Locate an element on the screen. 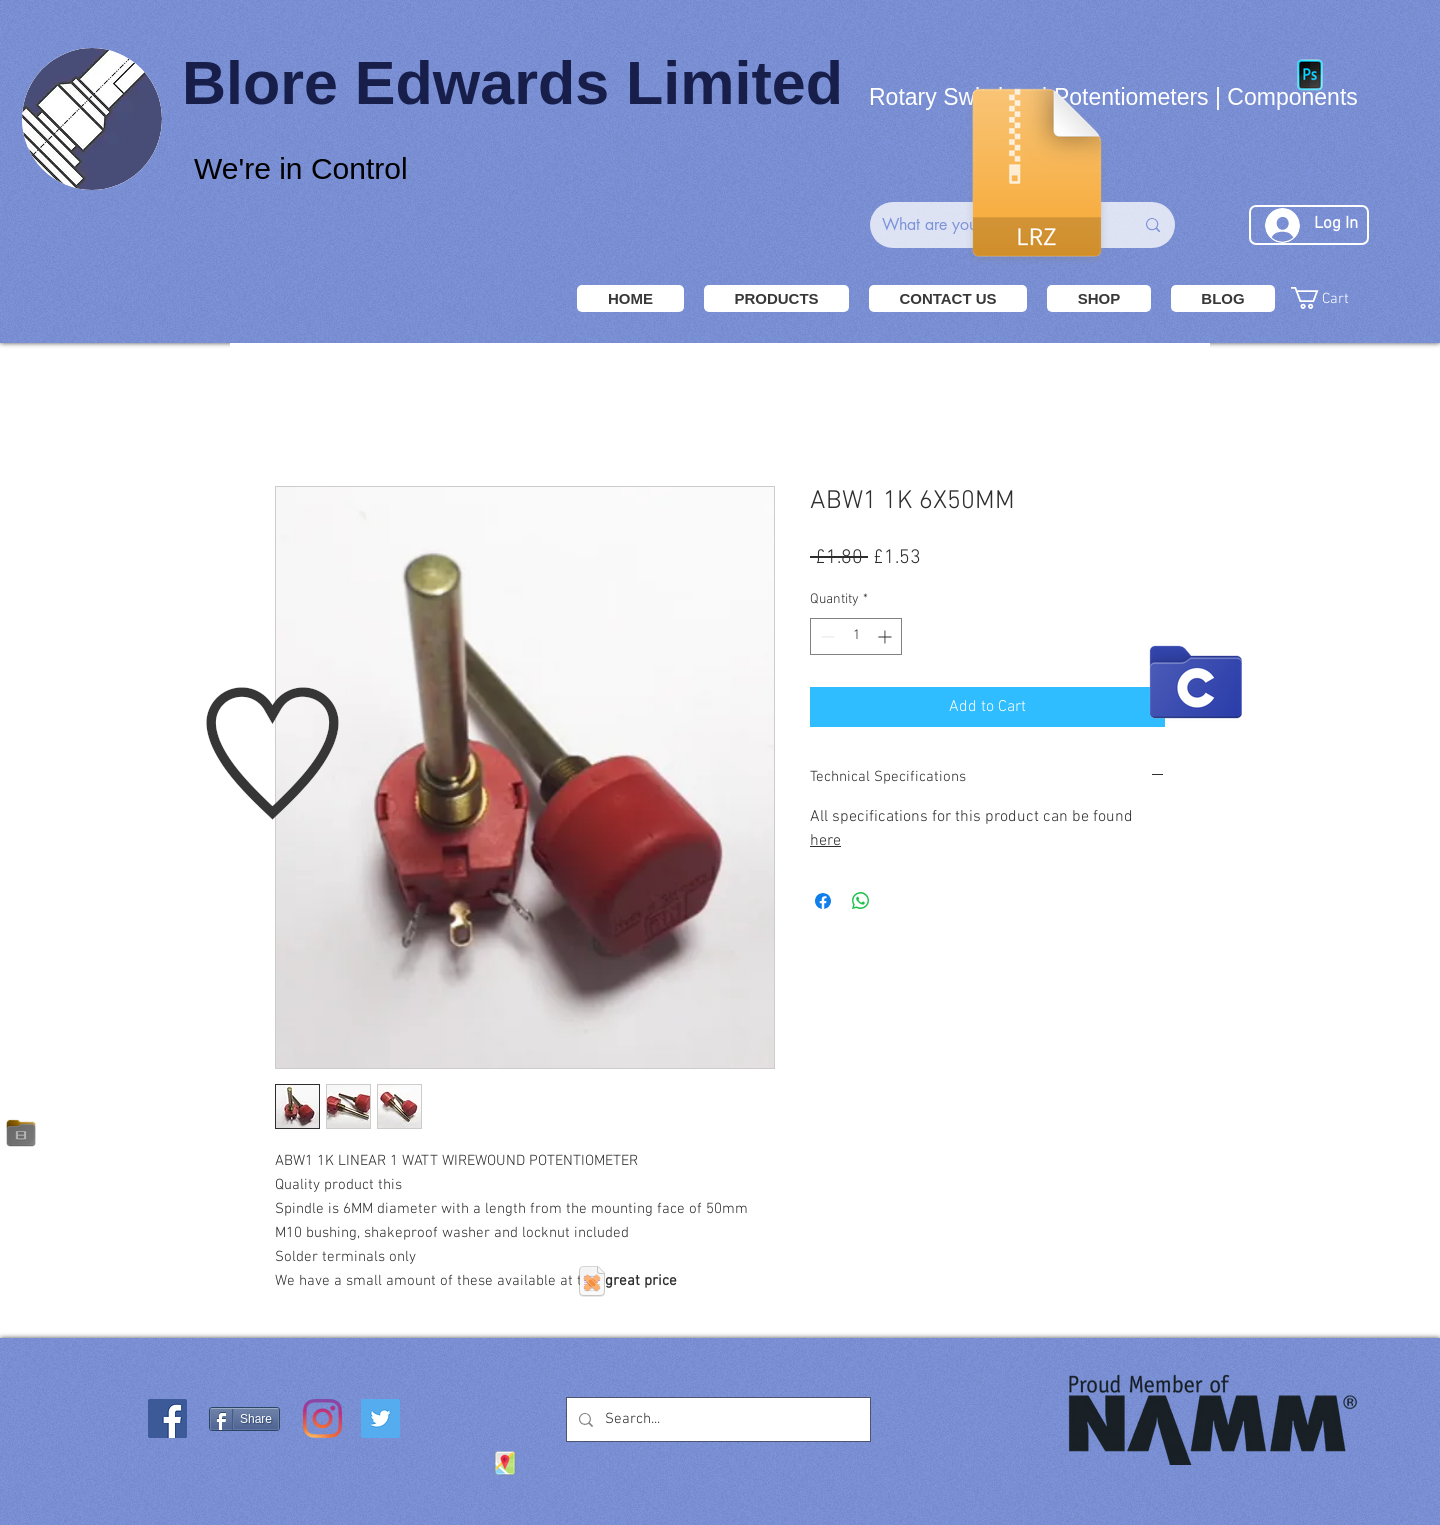 This screenshot has height=1525, width=1440. open folder containing C programming files is located at coordinates (1195, 684).